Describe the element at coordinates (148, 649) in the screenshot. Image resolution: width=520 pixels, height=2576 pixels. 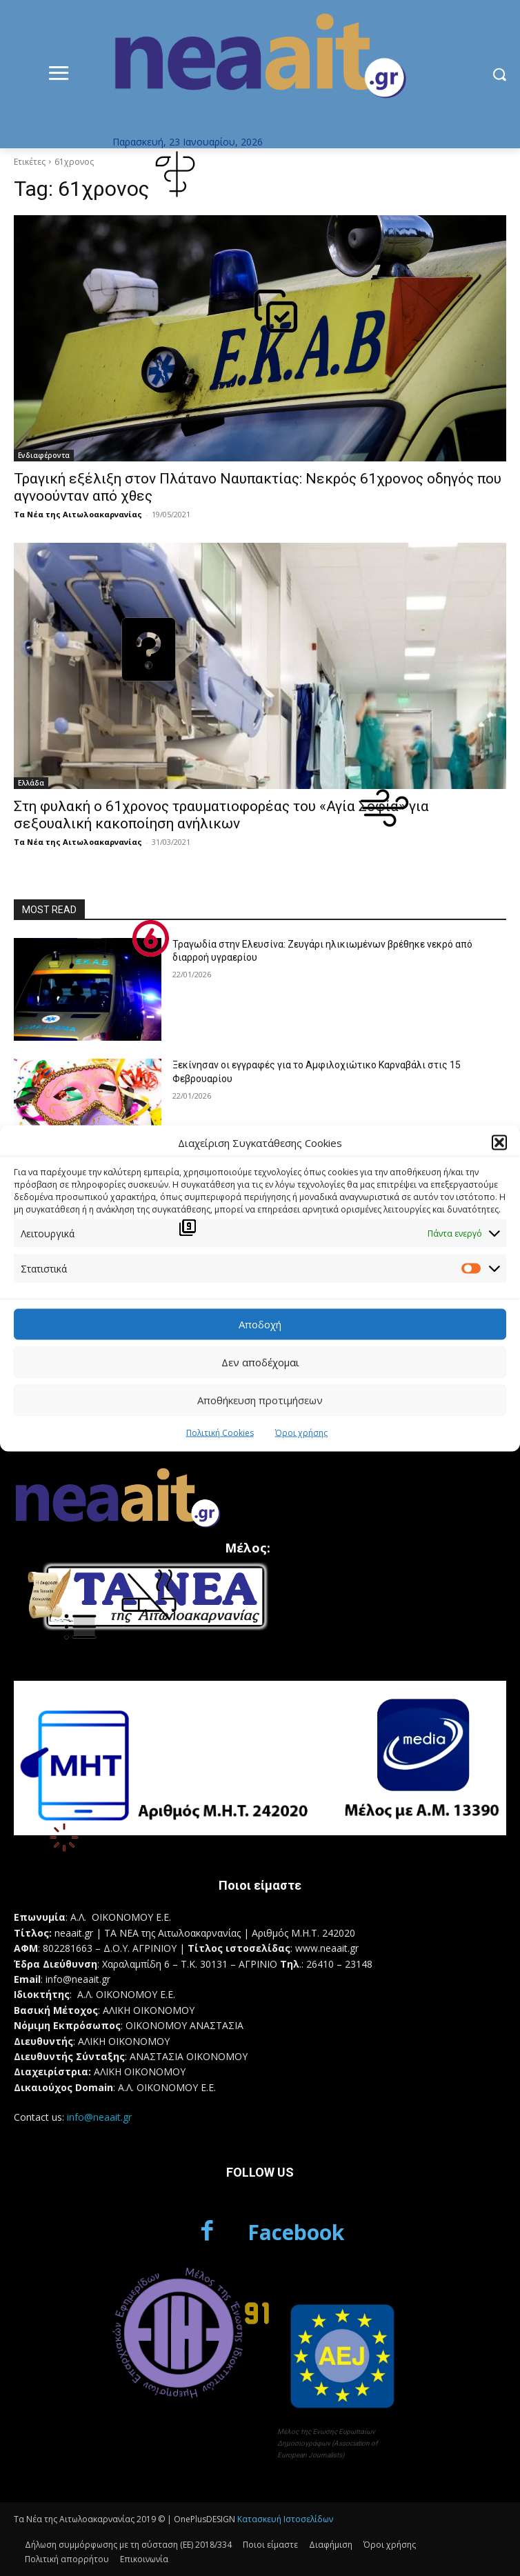
I see `access help or FAQ section` at that location.